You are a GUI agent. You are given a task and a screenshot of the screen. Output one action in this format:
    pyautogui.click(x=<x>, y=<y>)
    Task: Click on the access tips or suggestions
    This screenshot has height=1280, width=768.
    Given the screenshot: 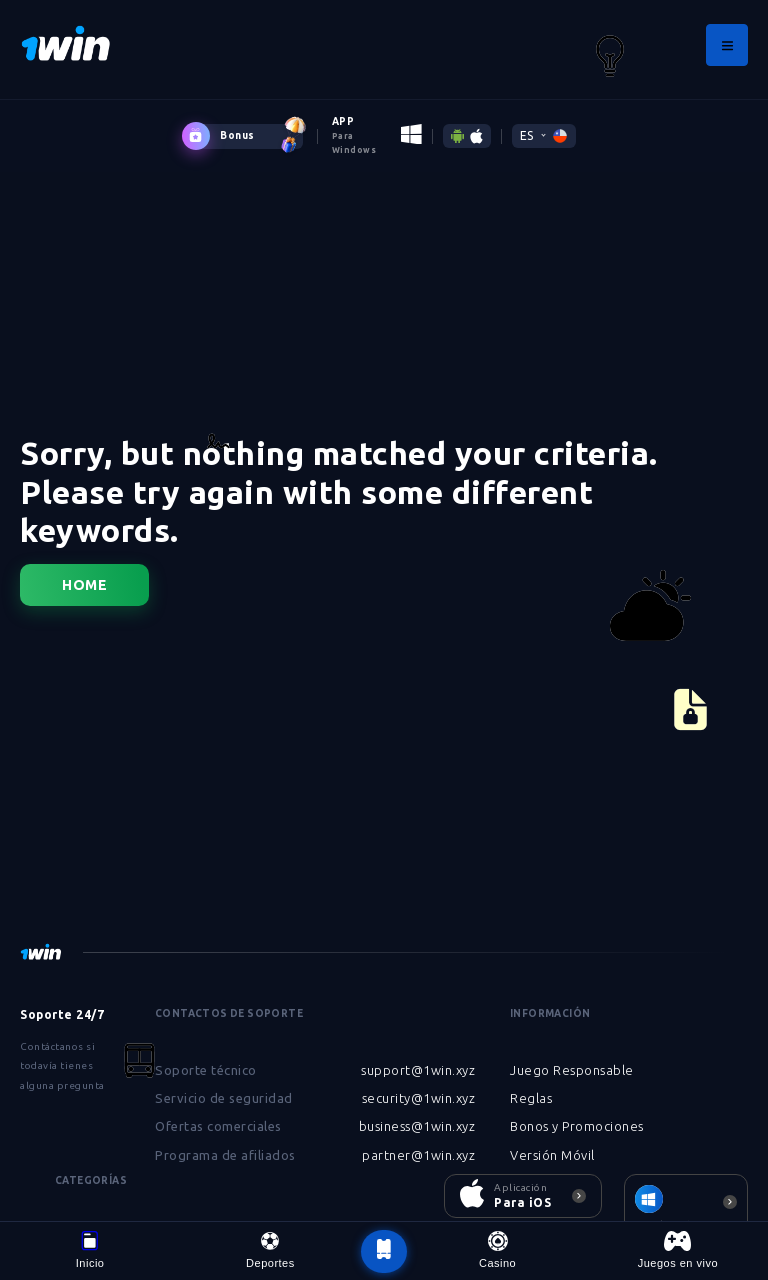 What is the action you would take?
    pyautogui.click(x=610, y=56)
    